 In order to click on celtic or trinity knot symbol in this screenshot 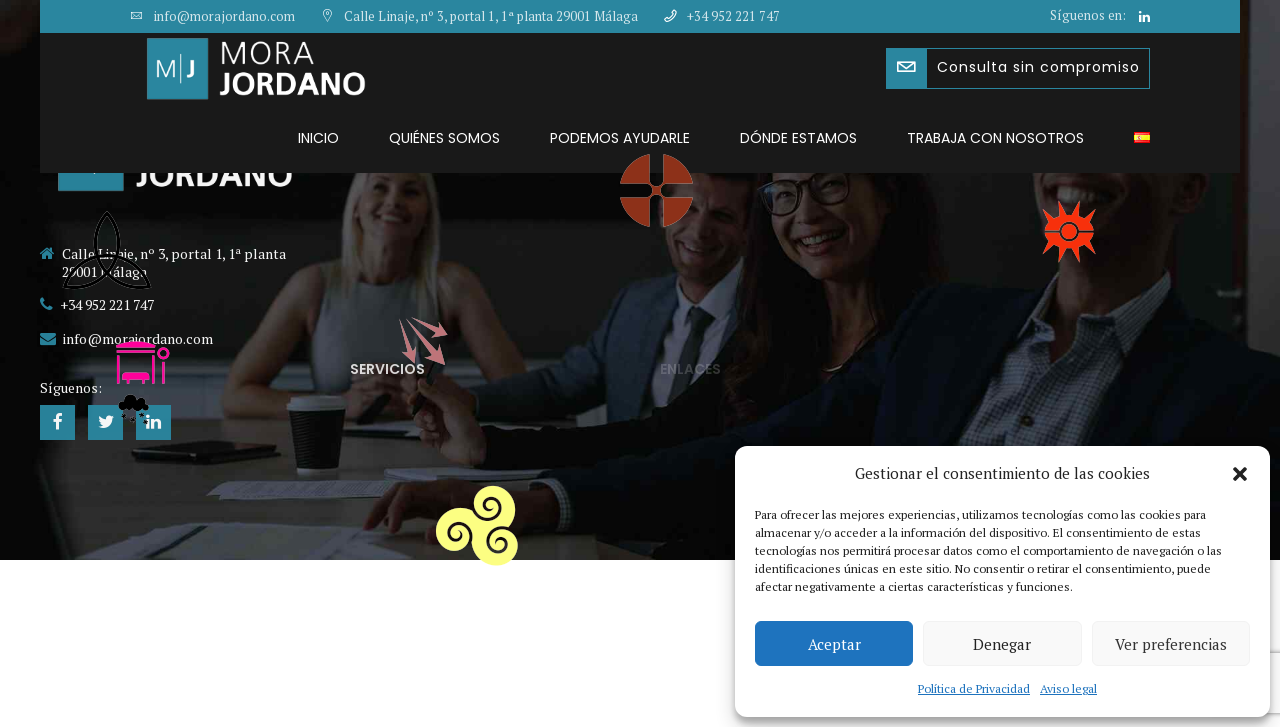, I will do `click(107, 250)`.